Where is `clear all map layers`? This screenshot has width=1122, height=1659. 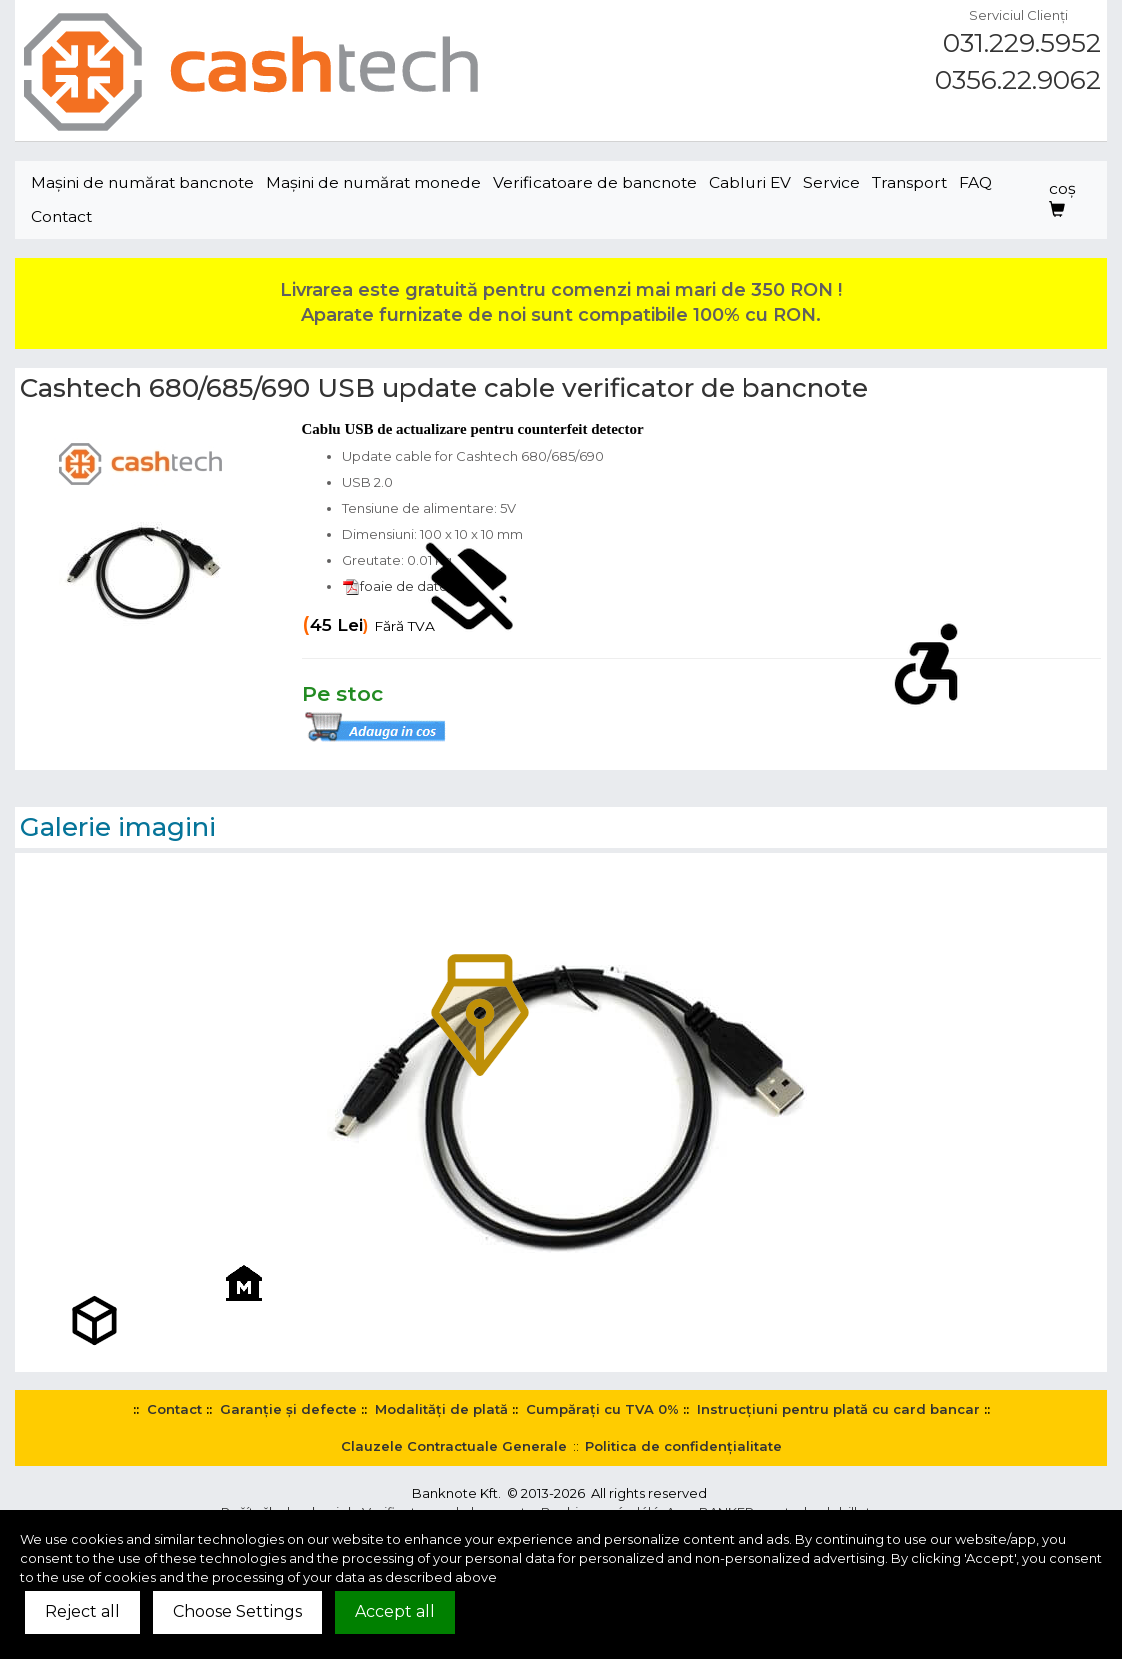 clear all map layers is located at coordinates (469, 591).